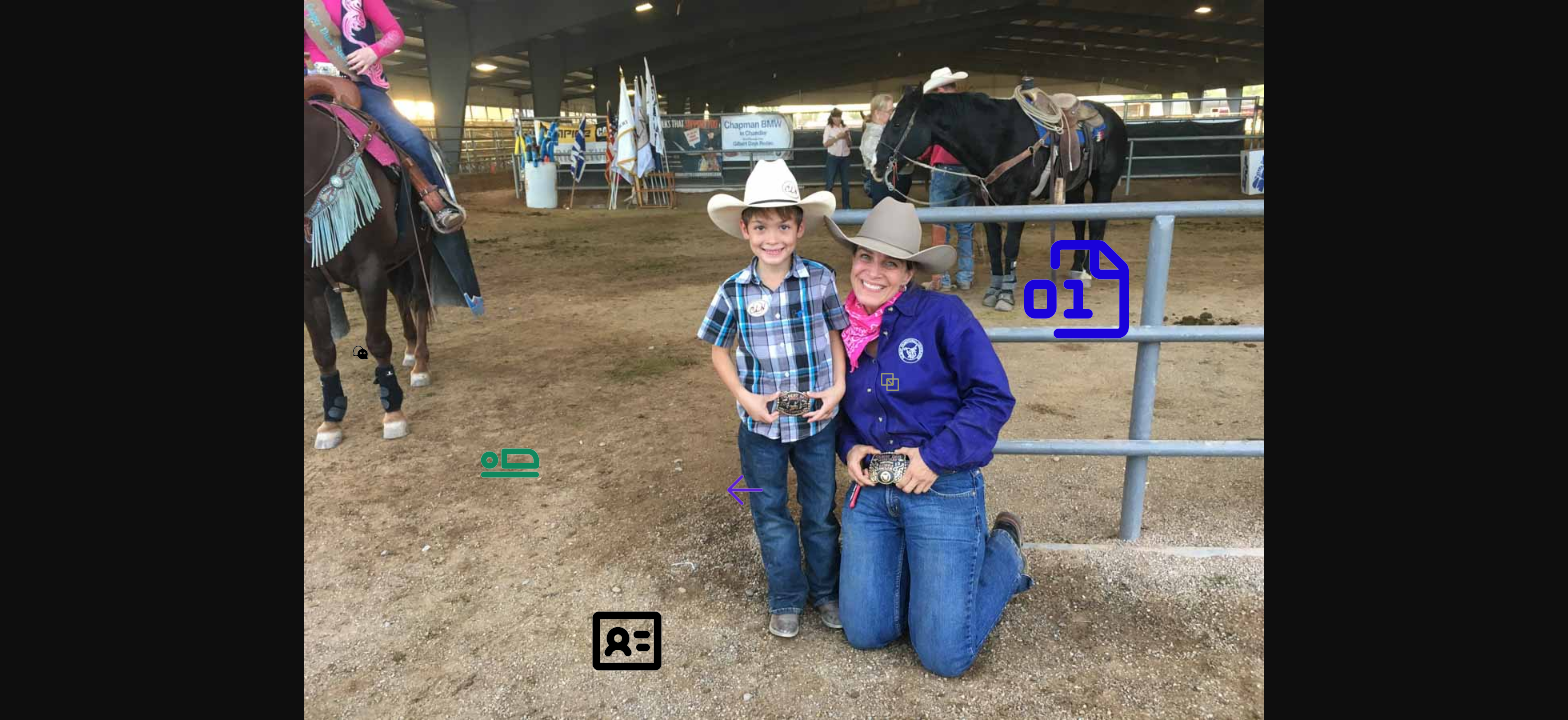 This screenshot has width=1568, height=720. I want to click on view or open a binary file, so click(1076, 292).